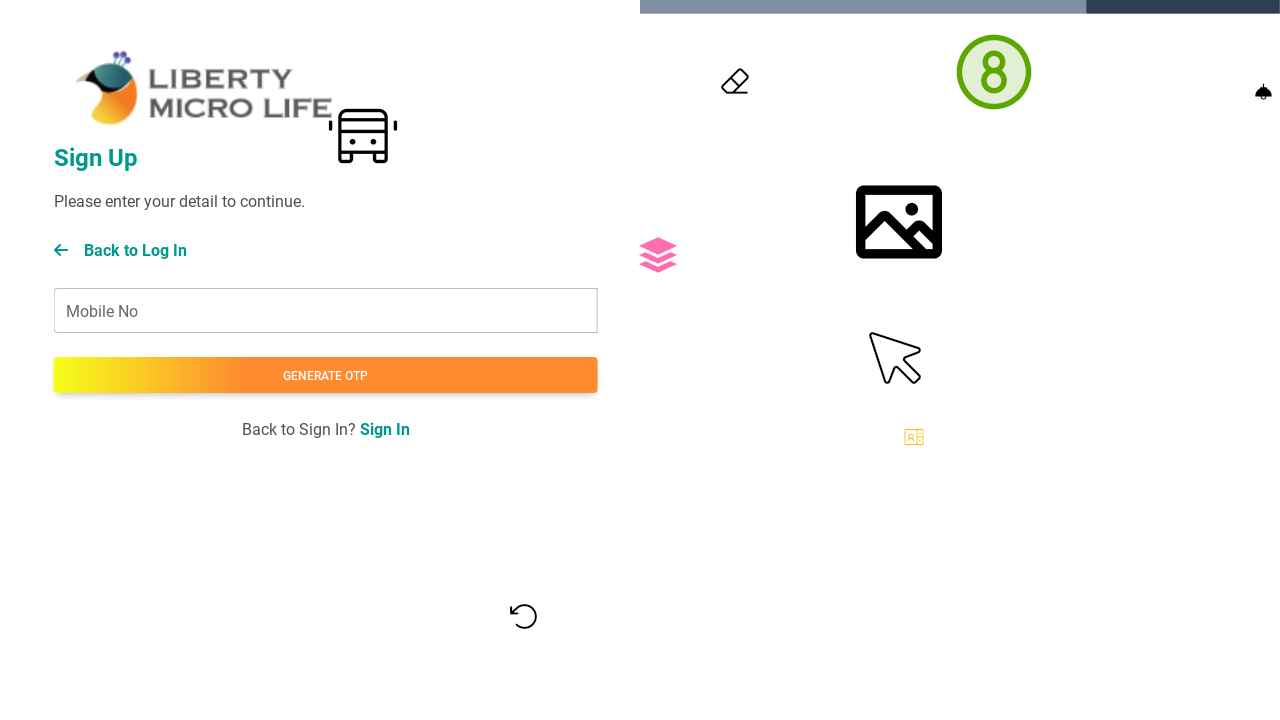  I want to click on erase or clear content, so click(735, 81).